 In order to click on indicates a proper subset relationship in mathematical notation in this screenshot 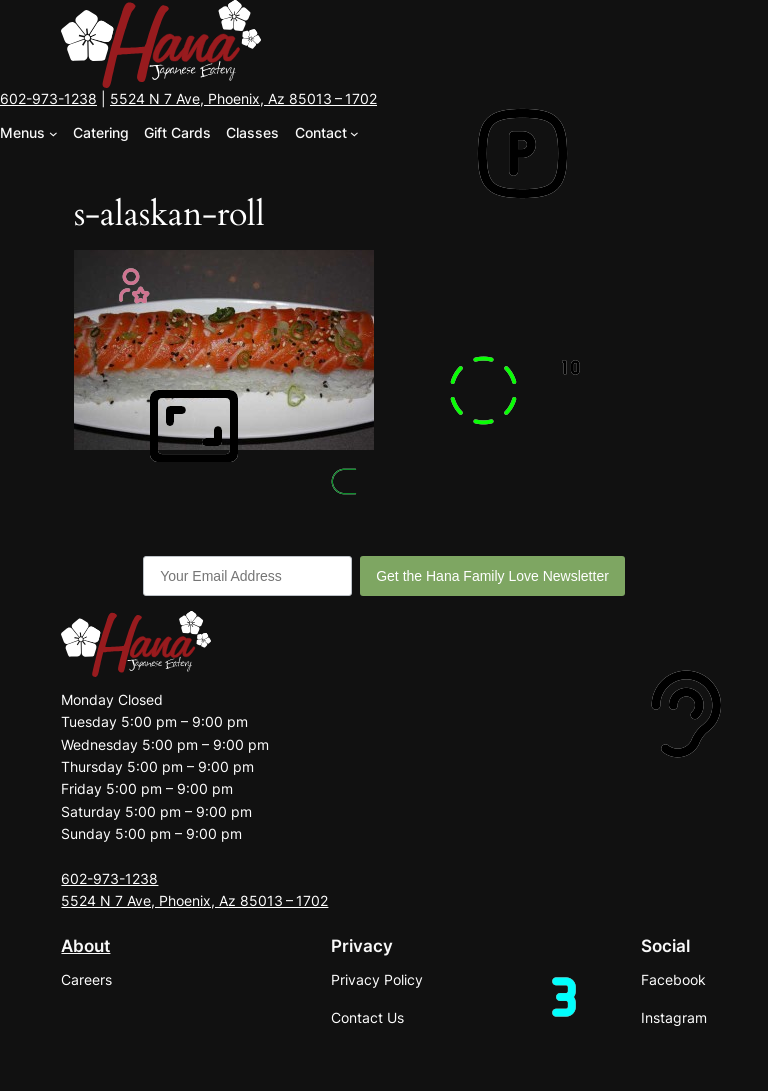, I will do `click(344, 481)`.